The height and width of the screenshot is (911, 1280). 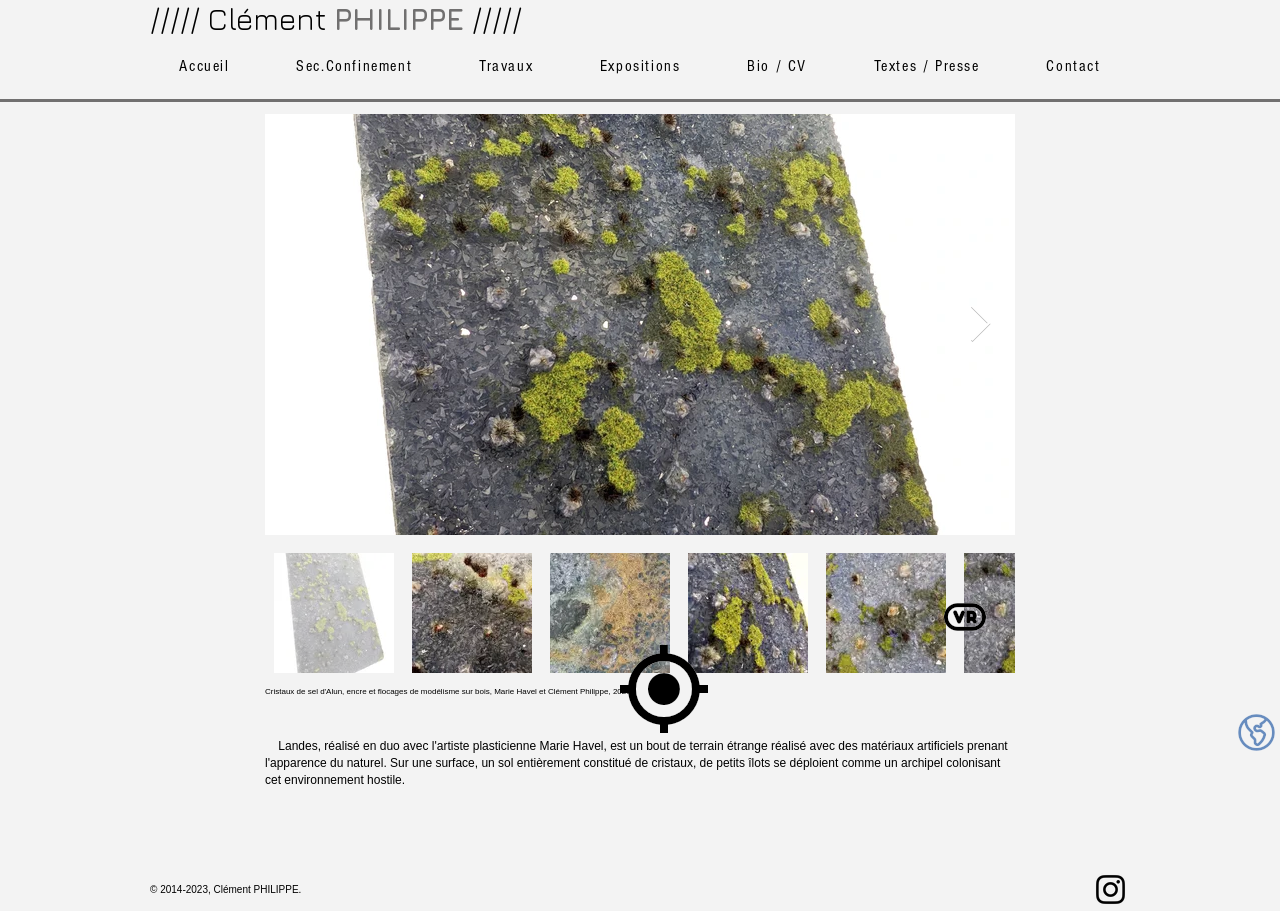 I want to click on view americas region or western hemisphere, so click(x=1256, y=732).